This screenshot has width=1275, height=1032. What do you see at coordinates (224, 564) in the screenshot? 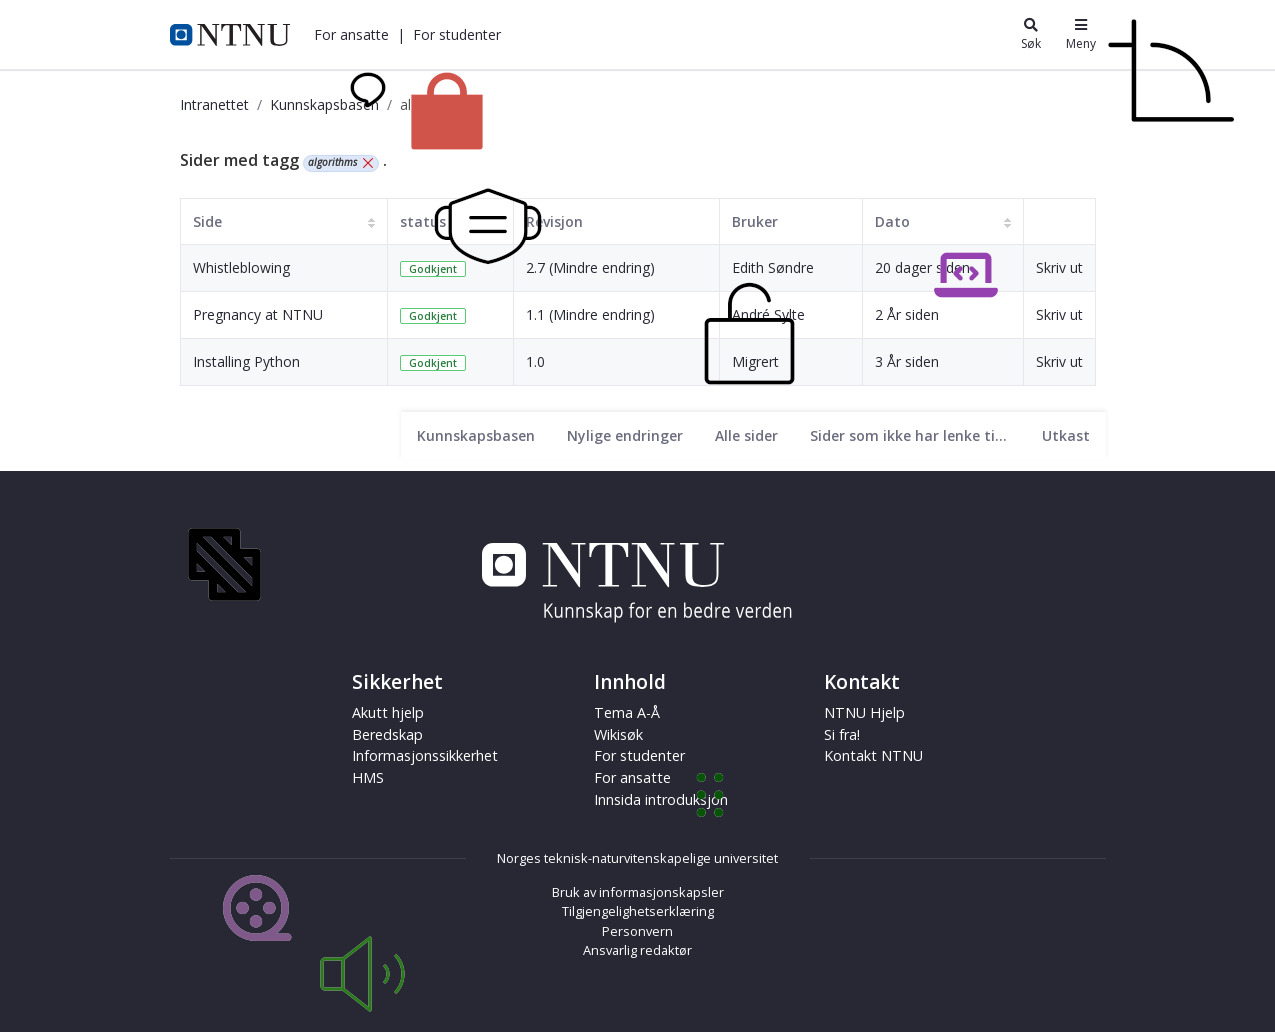
I see `unite or merge two shapes` at bounding box center [224, 564].